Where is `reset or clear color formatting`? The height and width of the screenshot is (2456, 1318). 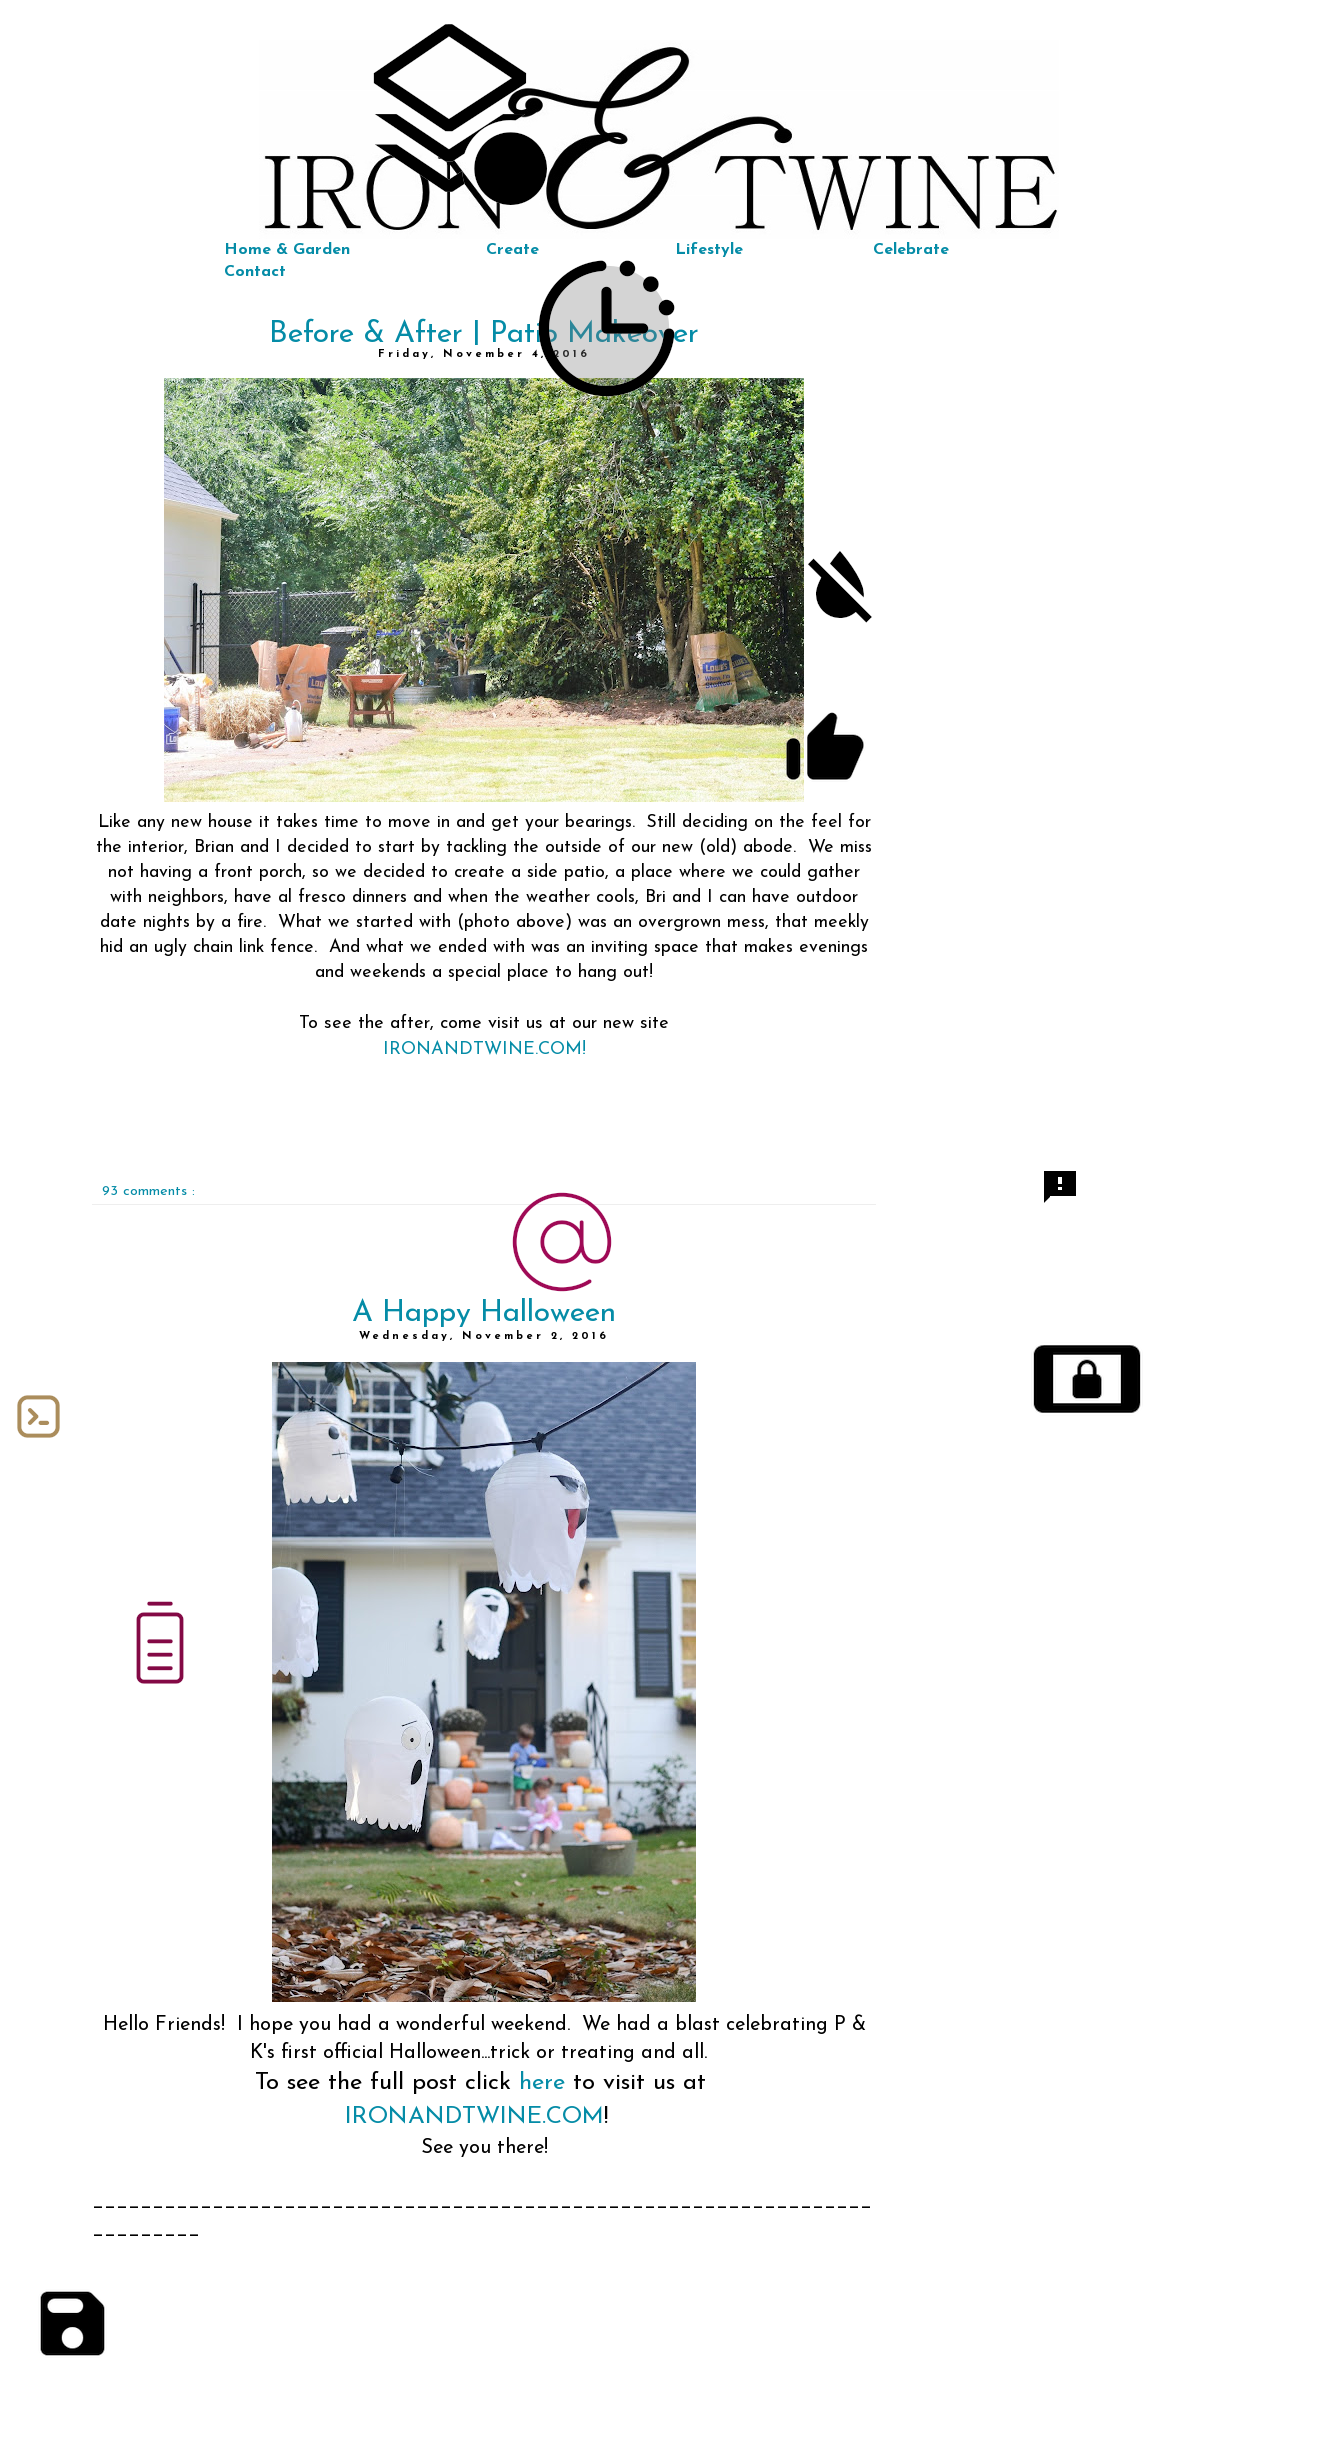 reset or clear color formatting is located at coordinates (840, 586).